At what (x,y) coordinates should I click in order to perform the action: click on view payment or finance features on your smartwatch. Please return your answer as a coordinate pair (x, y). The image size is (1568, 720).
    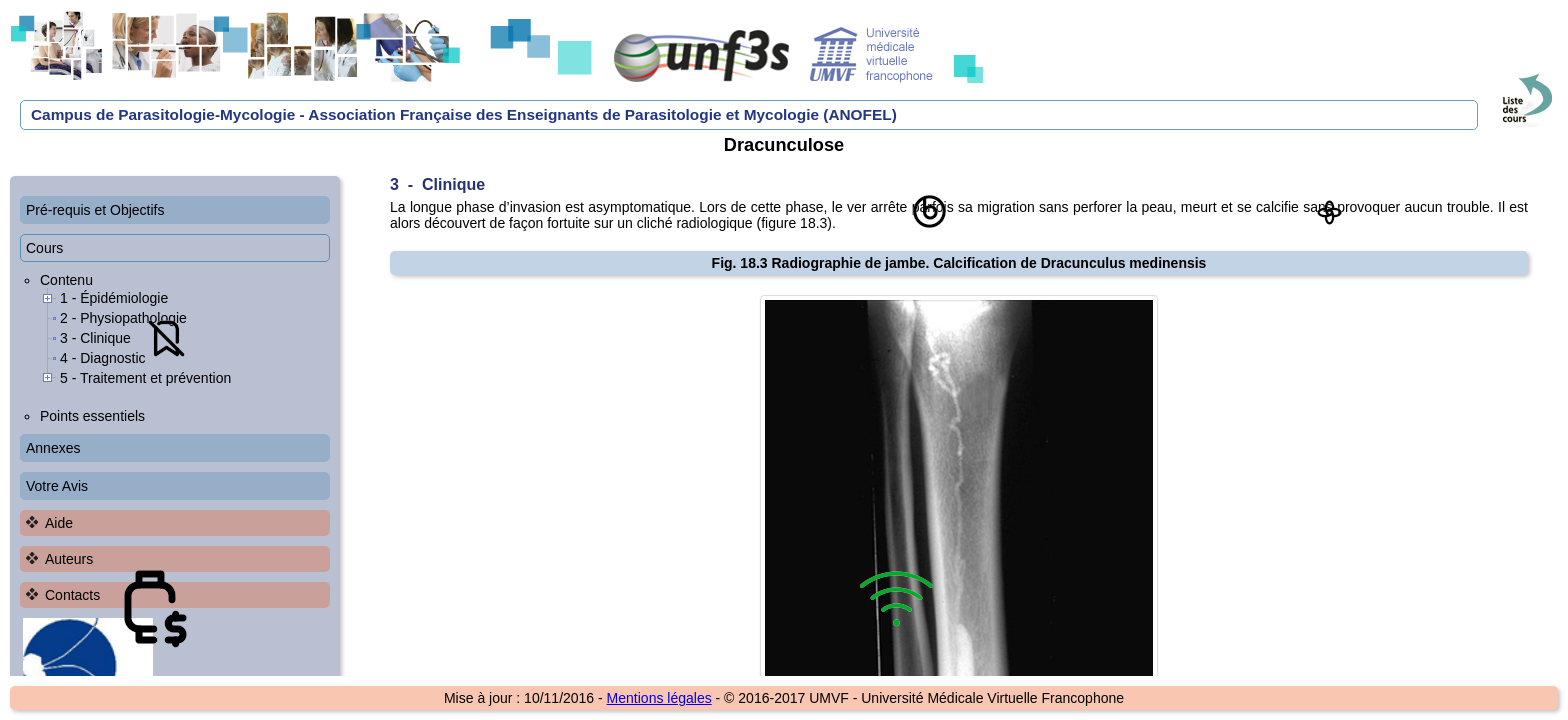
    Looking at the image, I should click on (150, 607).